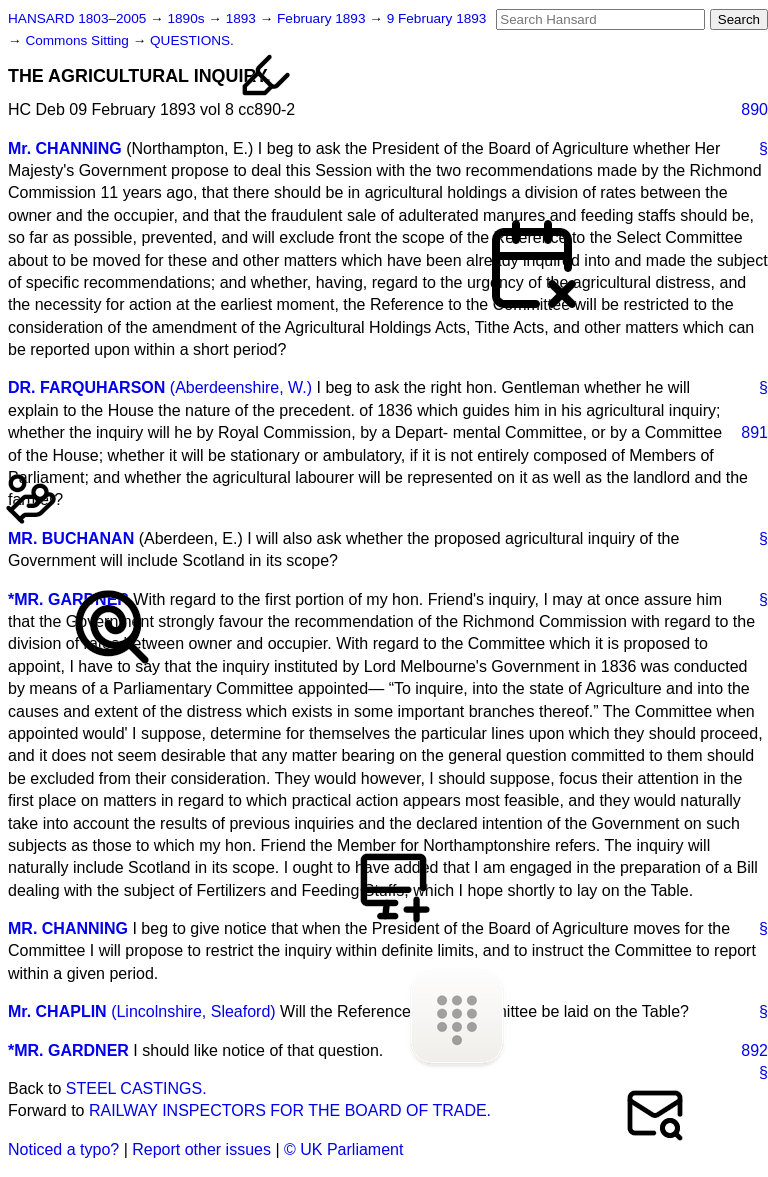 The width and height of the screenshot is (768, 1177). Describe the element at coordinates (532, 264) in the screenshot. I see `cancel or delete a scheduled event` at that location.